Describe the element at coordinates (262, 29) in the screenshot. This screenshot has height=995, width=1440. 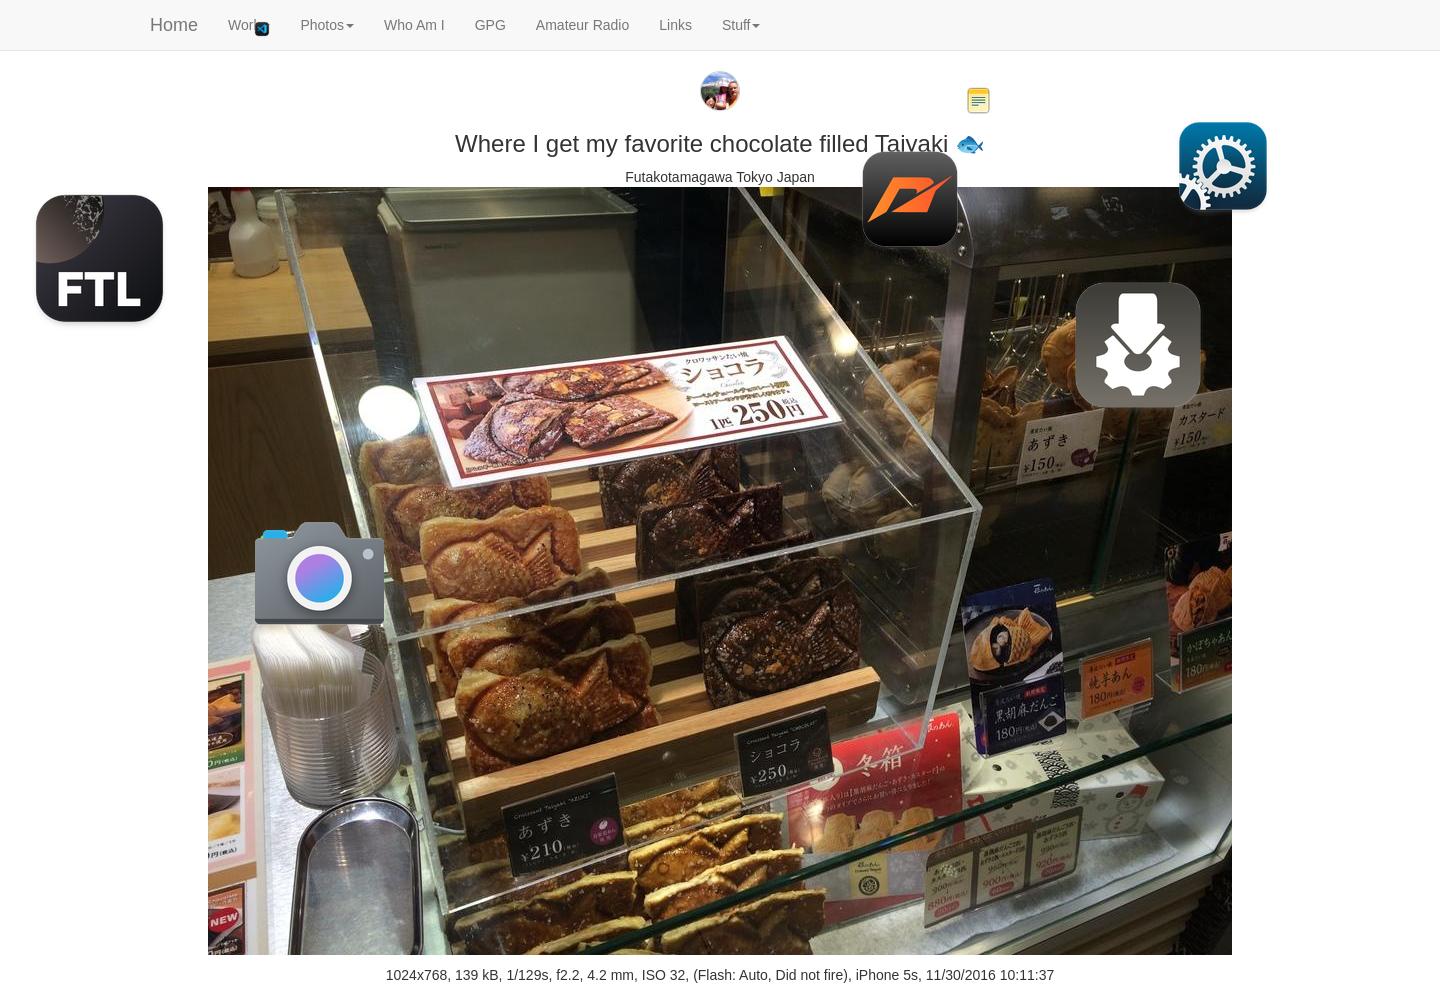
I see `open Visual Studio Code` at that location.